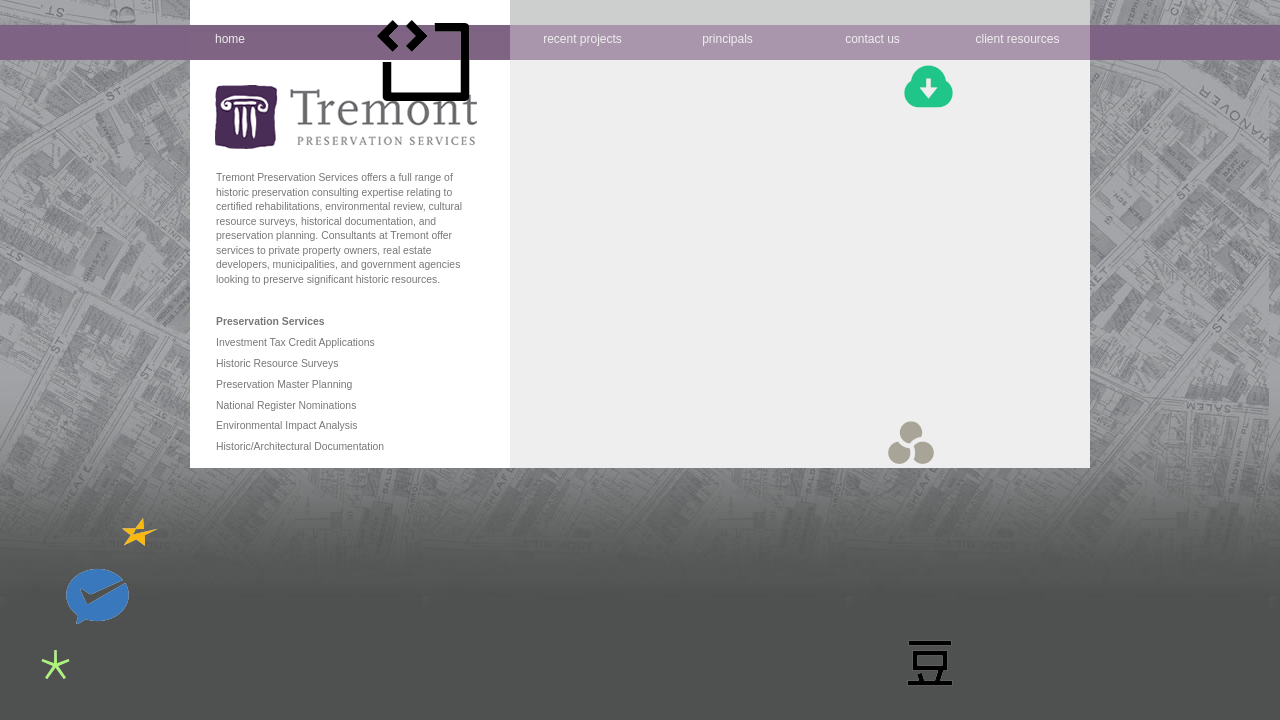 Image resolution: width=1280 pixels, height=720 pixels. I want to click on open douban app, so click(930, 663).